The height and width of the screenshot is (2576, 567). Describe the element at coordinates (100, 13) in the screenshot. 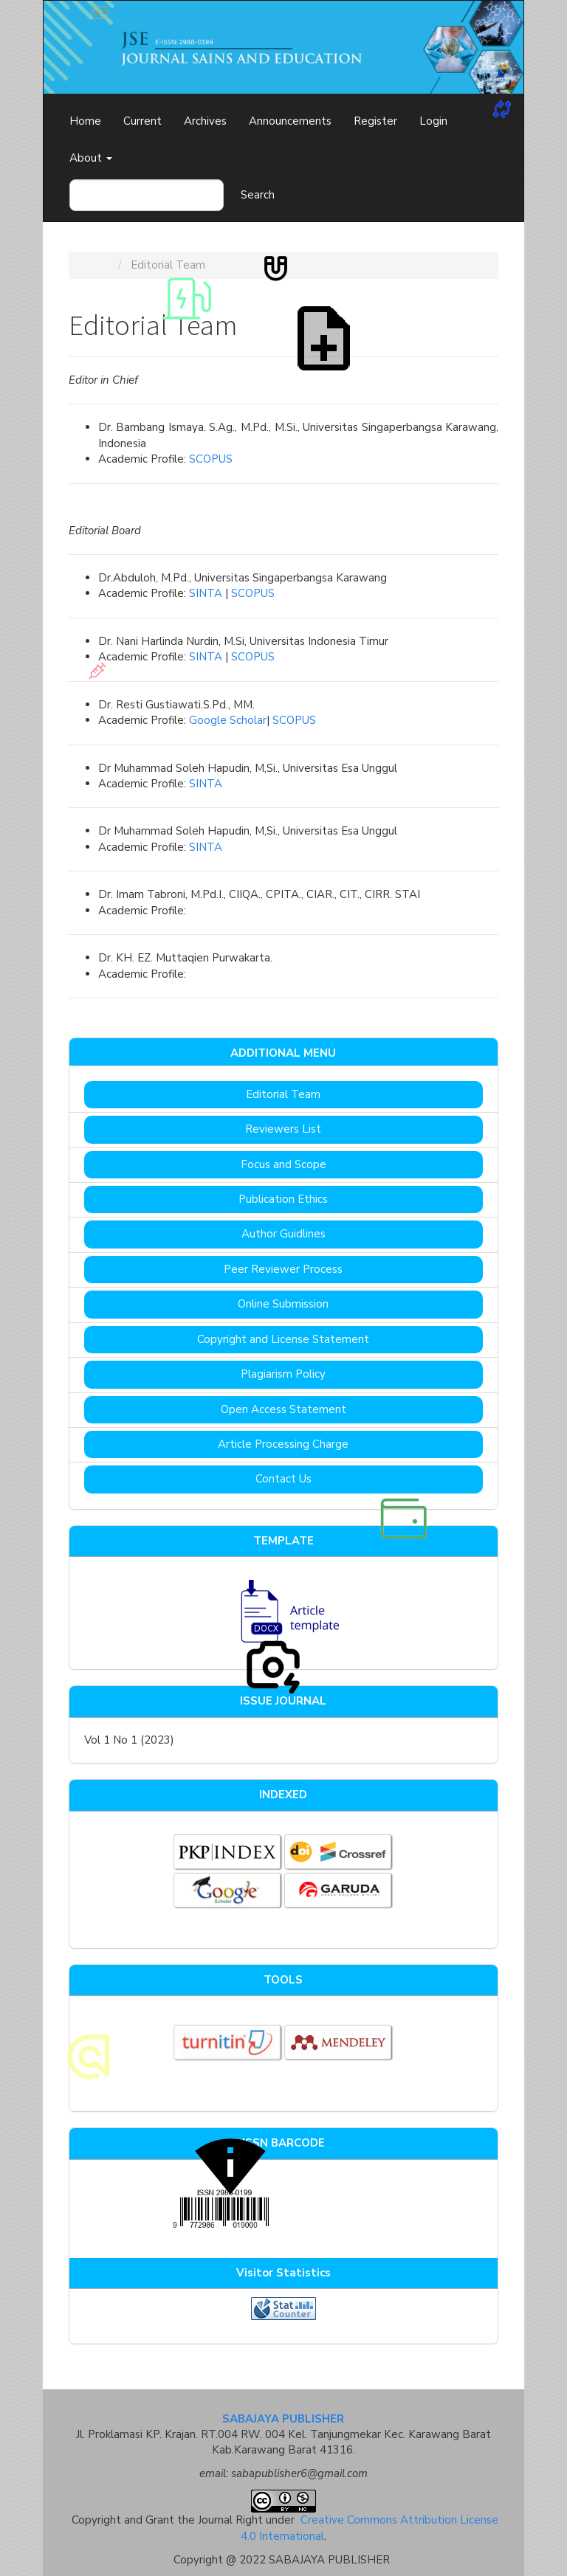

I see `view profile or account information` at that location.